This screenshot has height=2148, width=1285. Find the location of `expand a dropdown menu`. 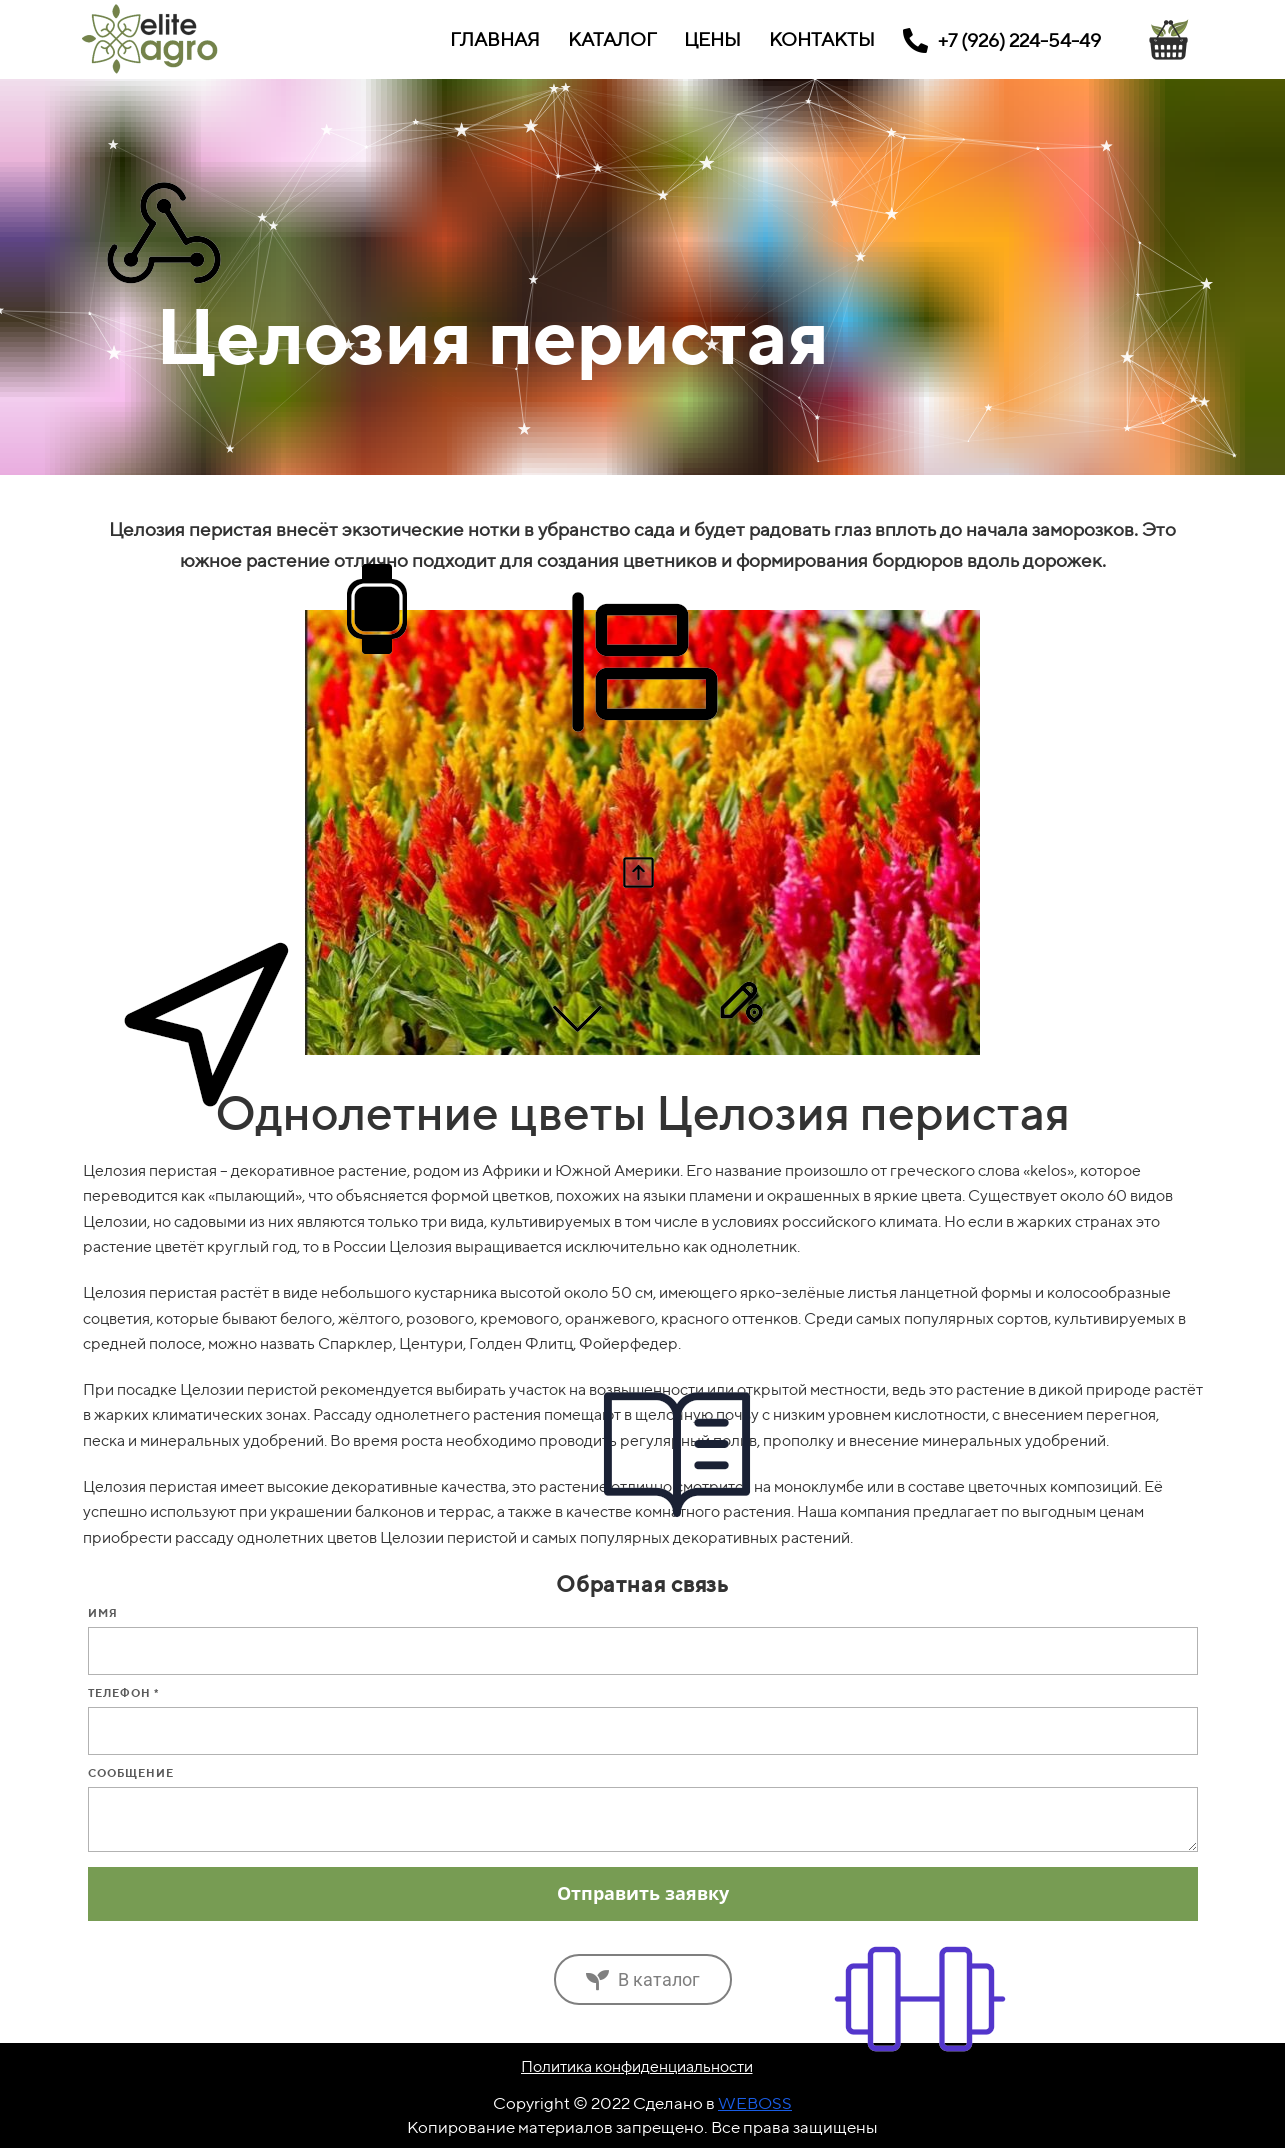

expand a dropdown menu is located at coordinates (577, 1016).